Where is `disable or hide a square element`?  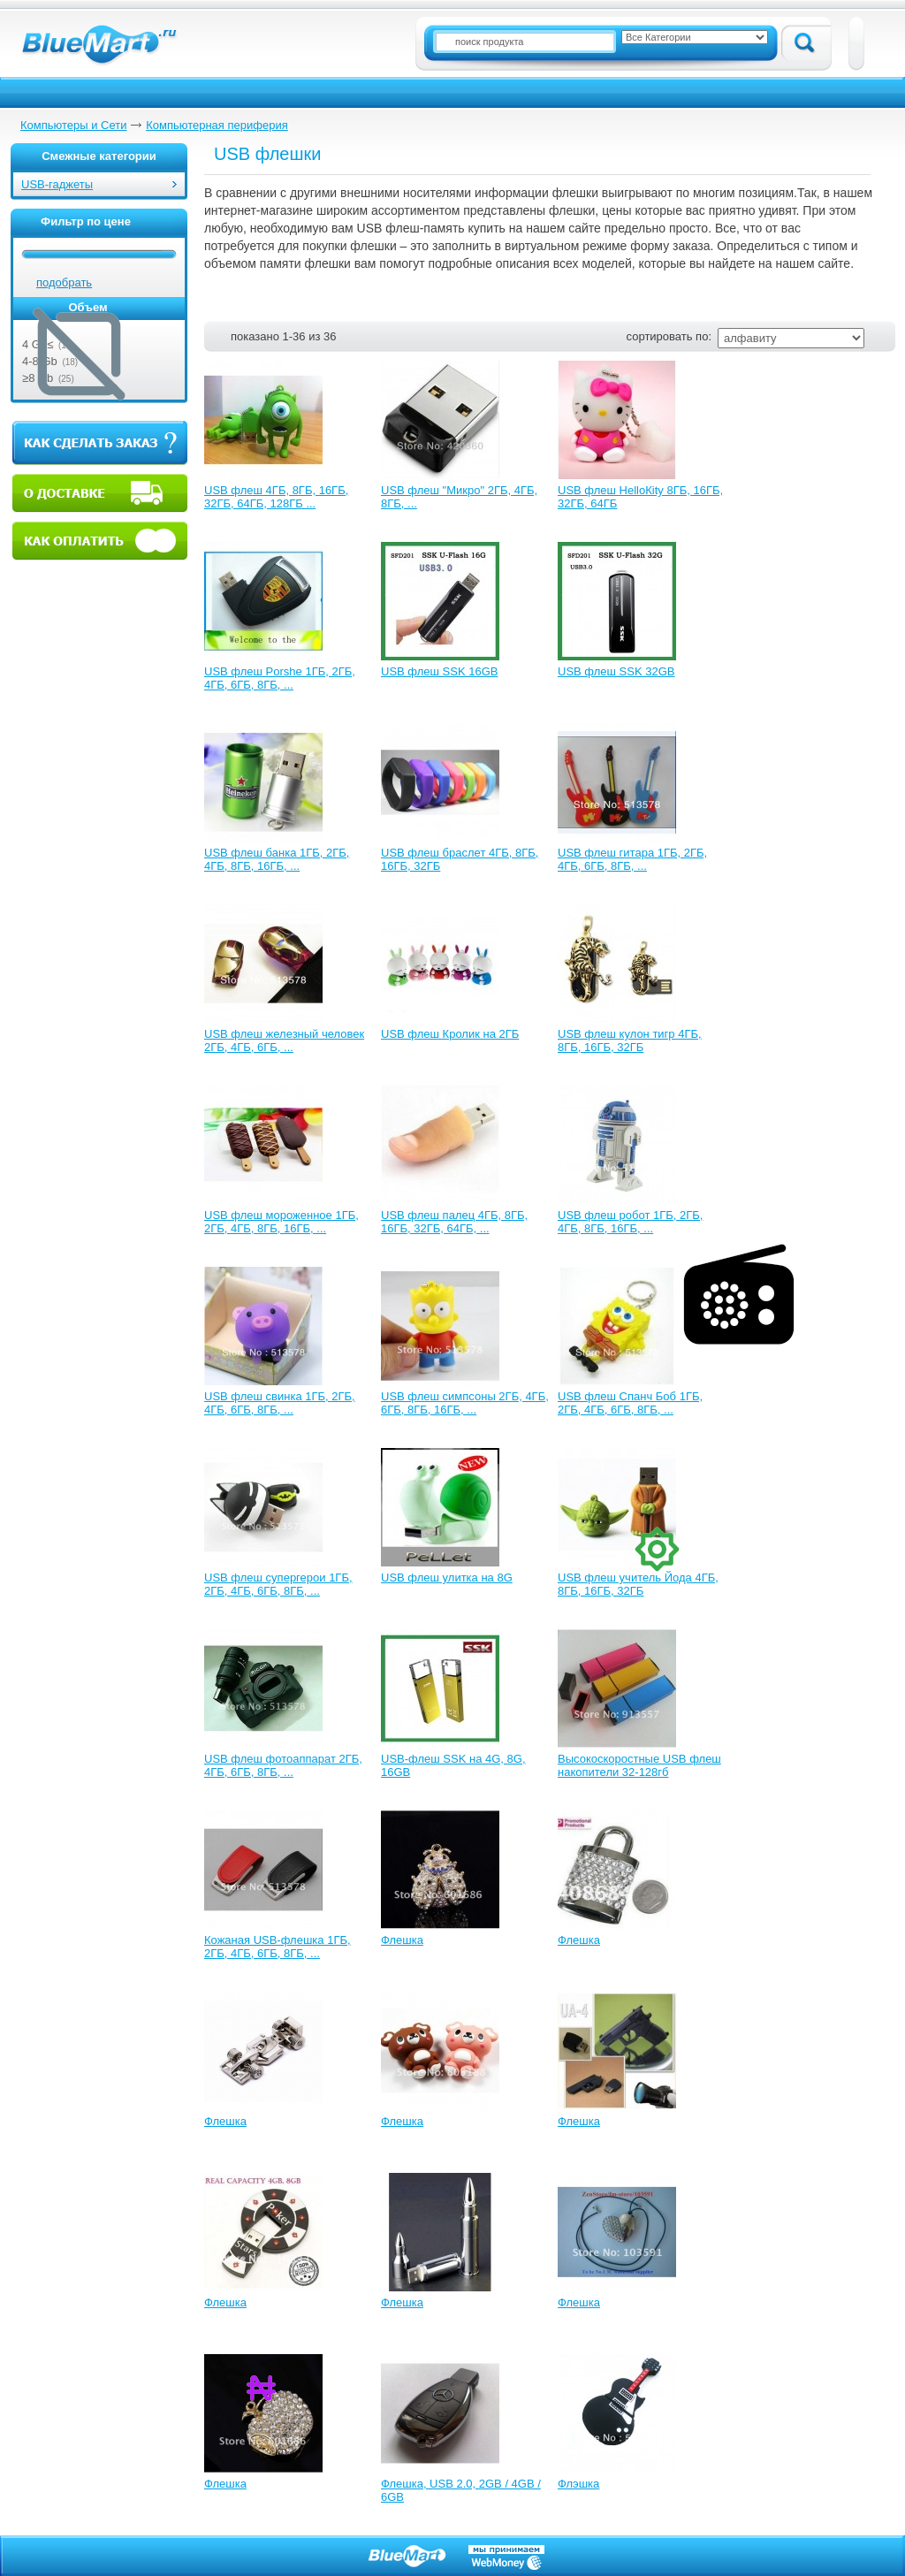
disable or hide a square element is located at coordinates (79, 354).